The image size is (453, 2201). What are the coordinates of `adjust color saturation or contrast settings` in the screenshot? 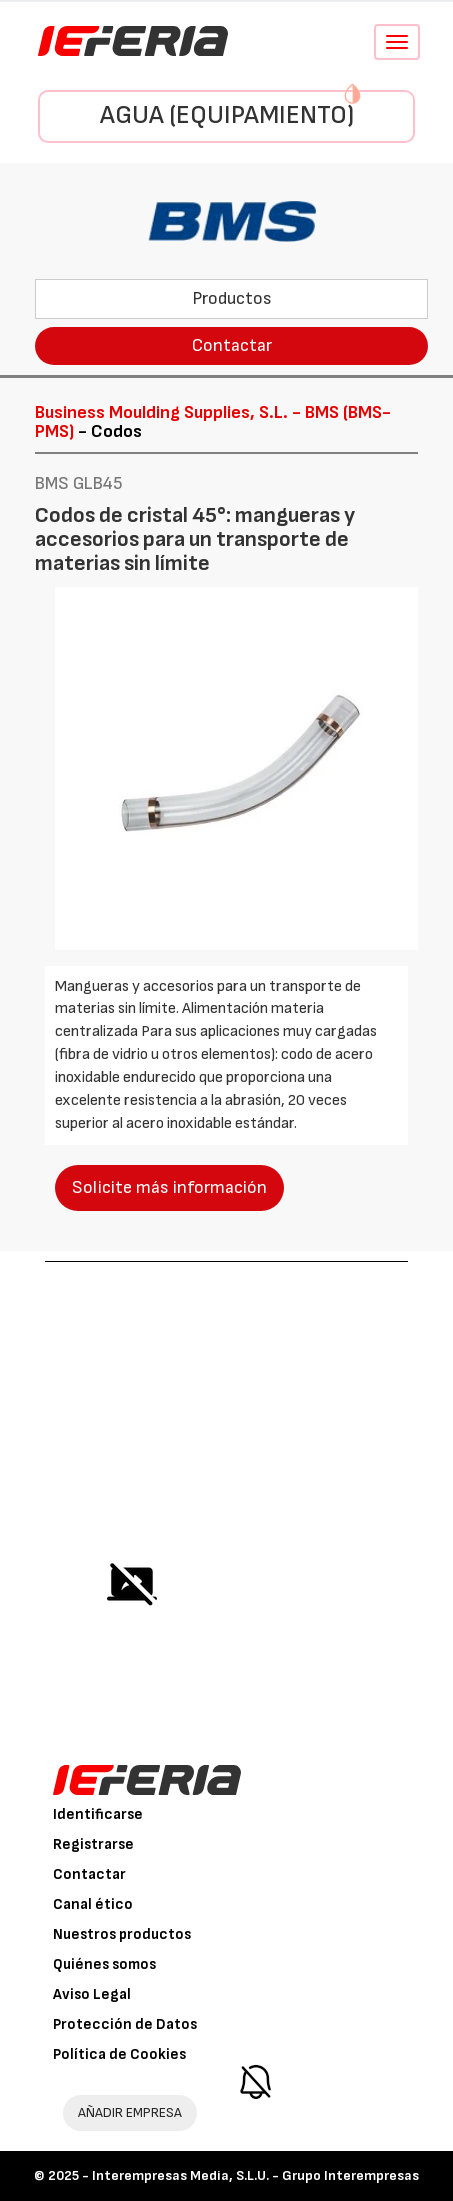 It's located at (352, 94).